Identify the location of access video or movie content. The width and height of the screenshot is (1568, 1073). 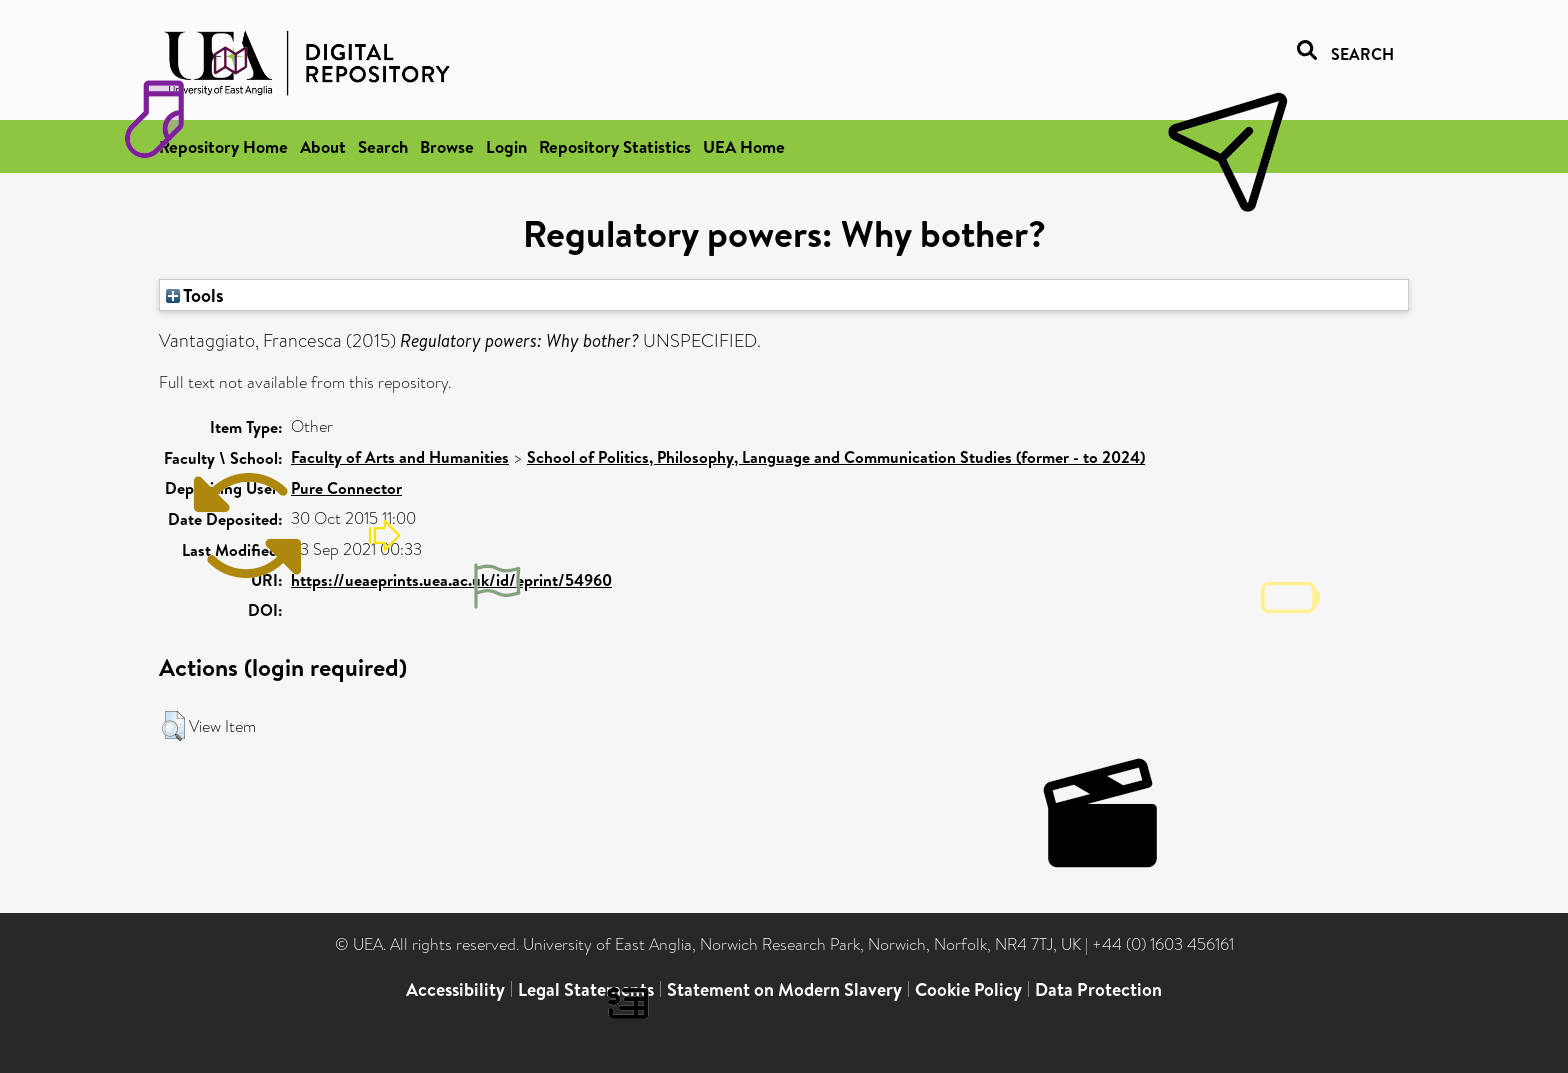
(1102, 817).